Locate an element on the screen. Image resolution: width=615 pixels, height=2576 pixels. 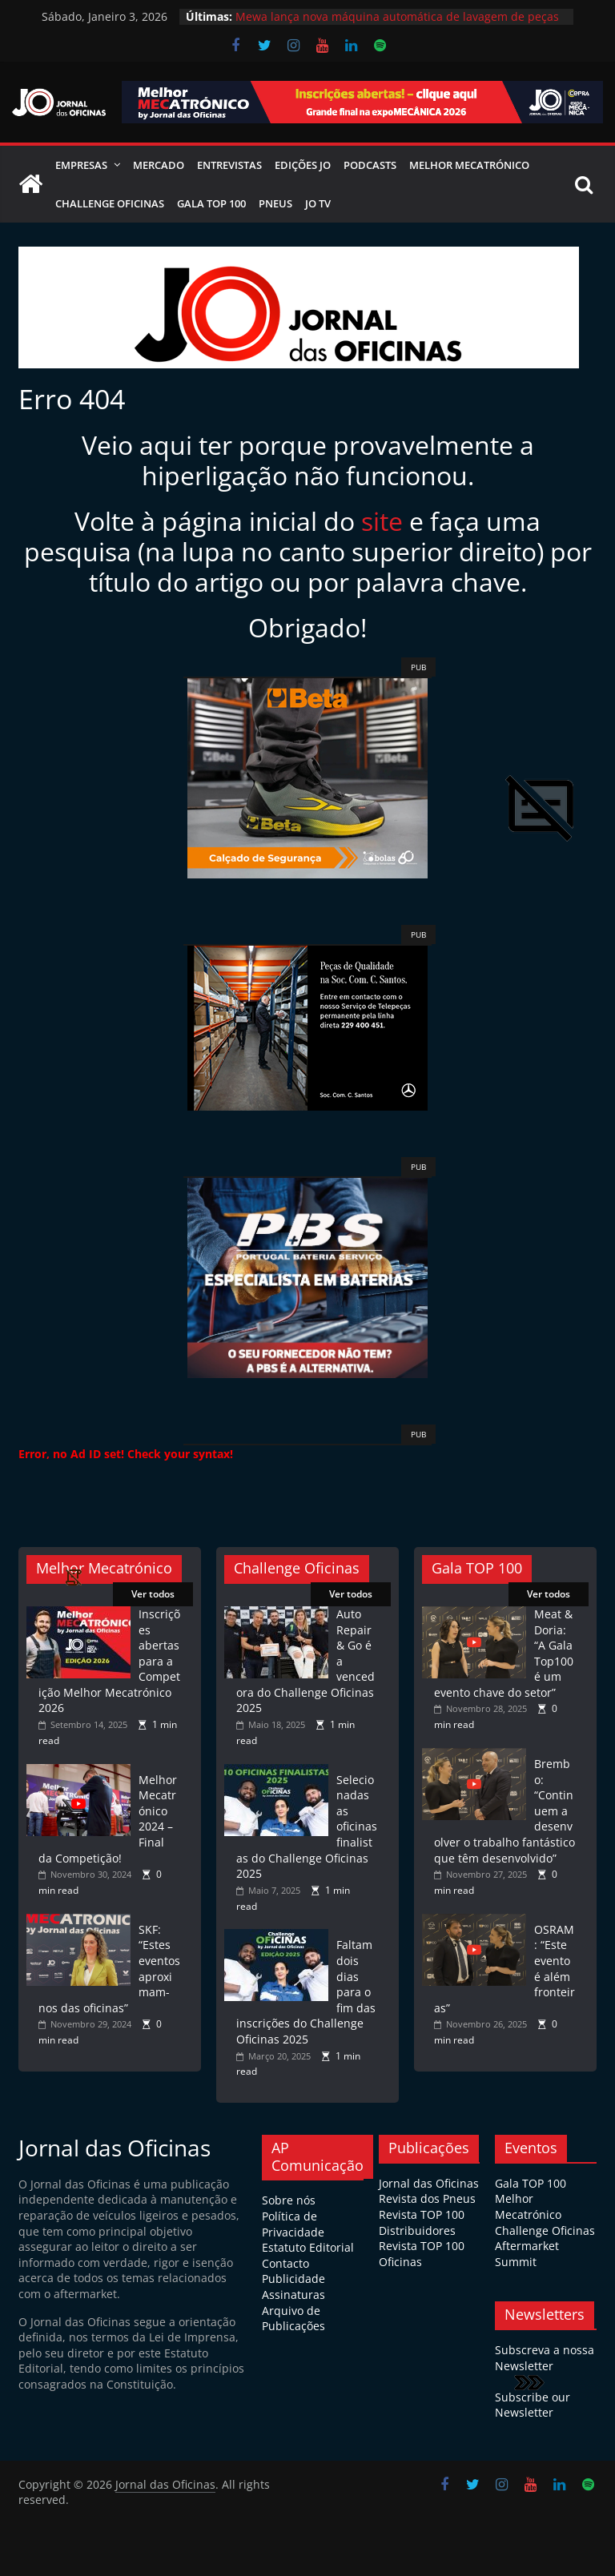
turn off subtitles or closed captions is located at coordinates (541, 806).